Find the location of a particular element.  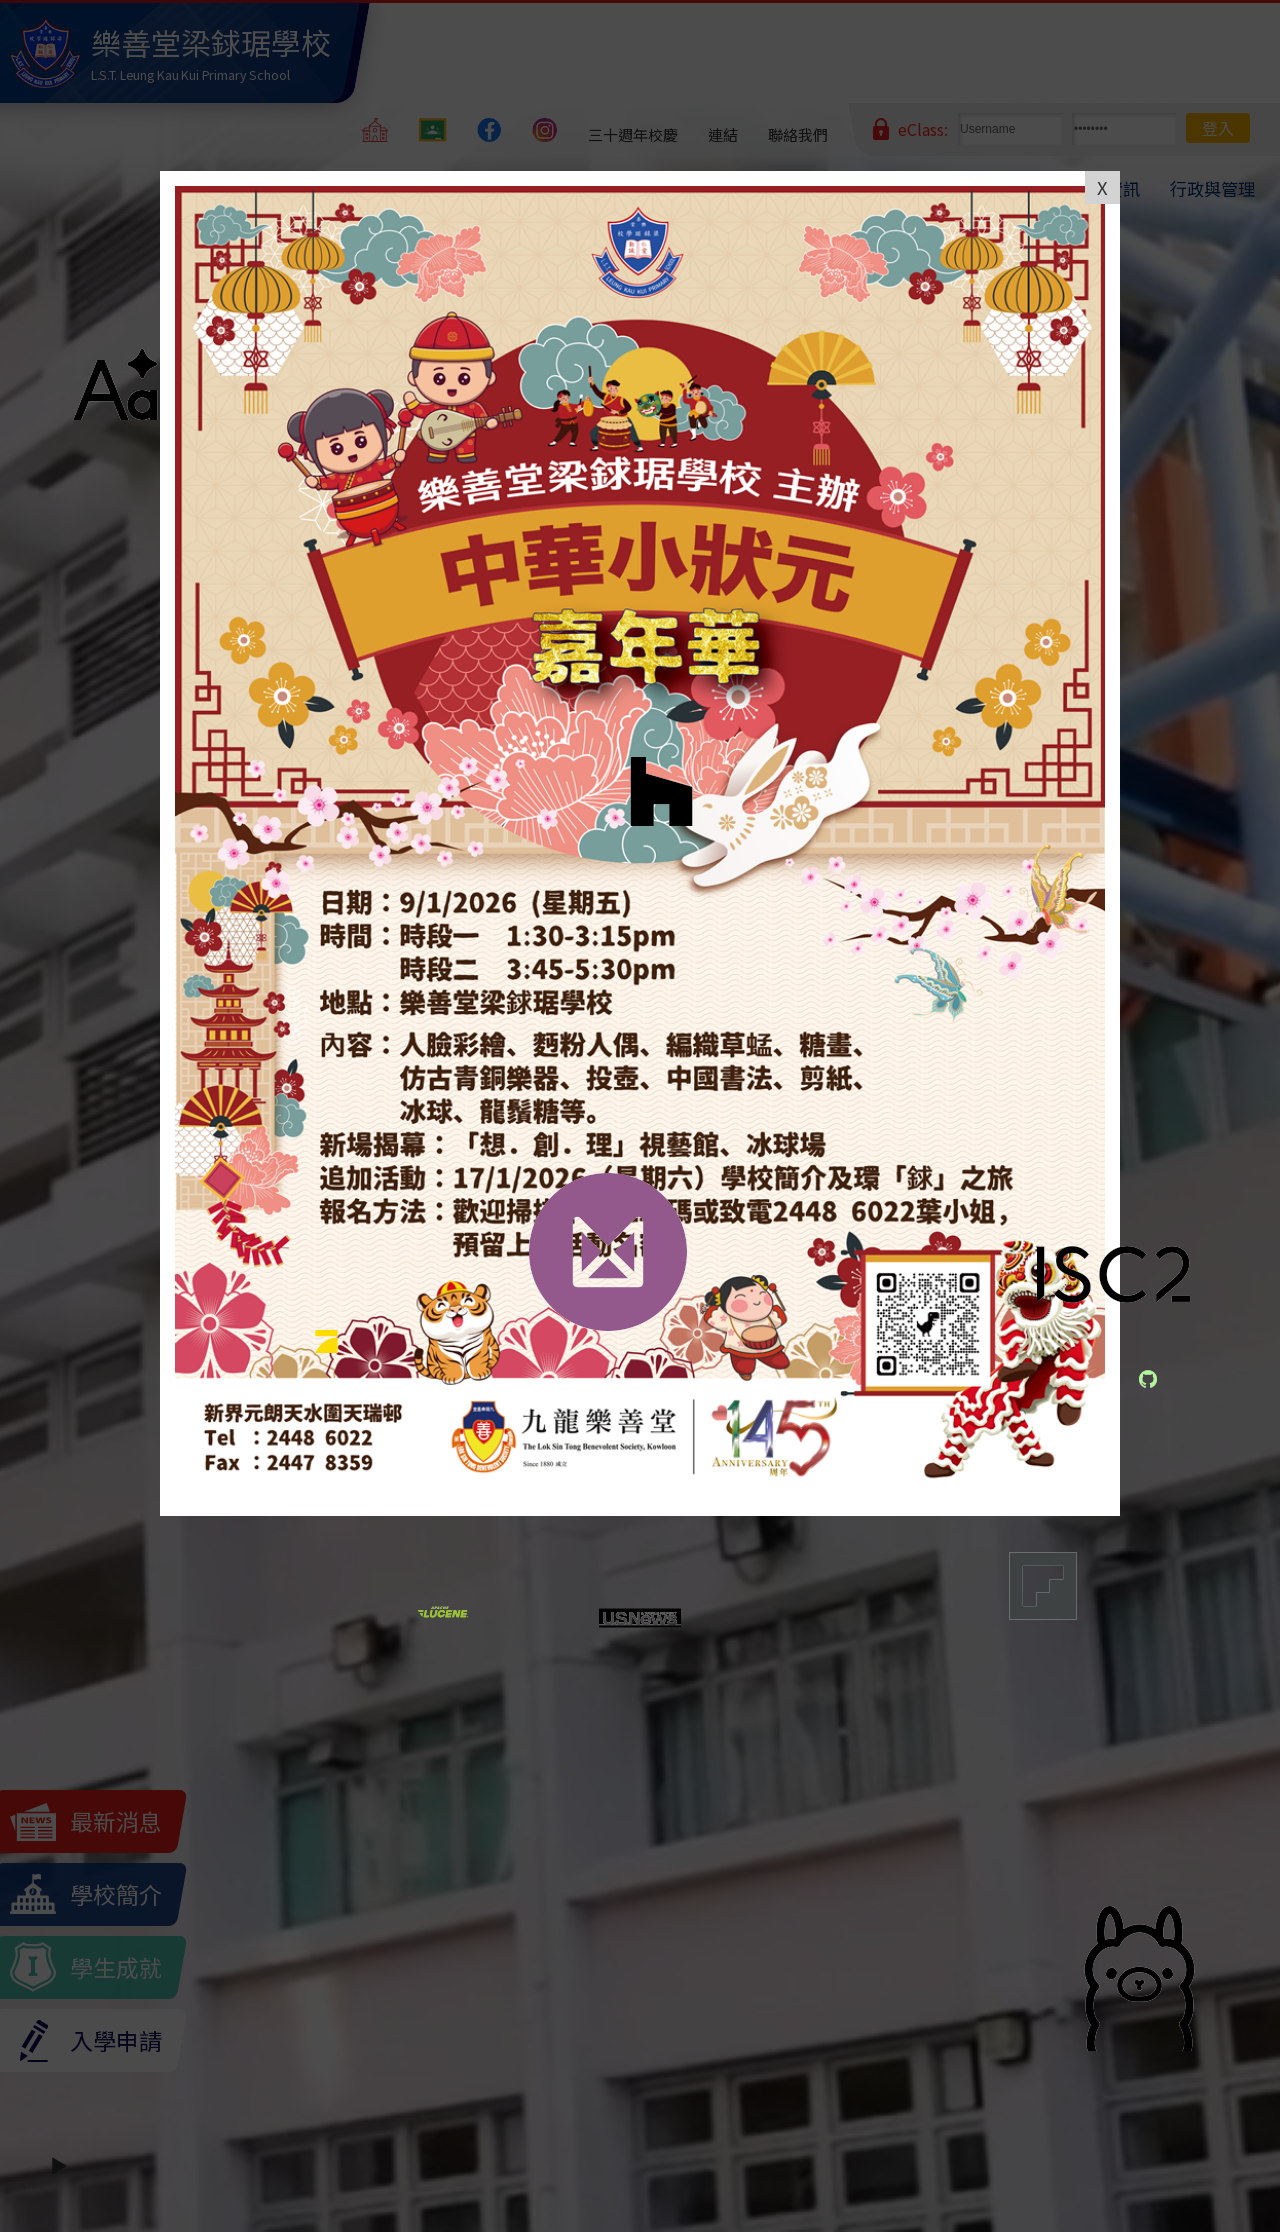

open milanote app is located at coordinates (608, 1252).